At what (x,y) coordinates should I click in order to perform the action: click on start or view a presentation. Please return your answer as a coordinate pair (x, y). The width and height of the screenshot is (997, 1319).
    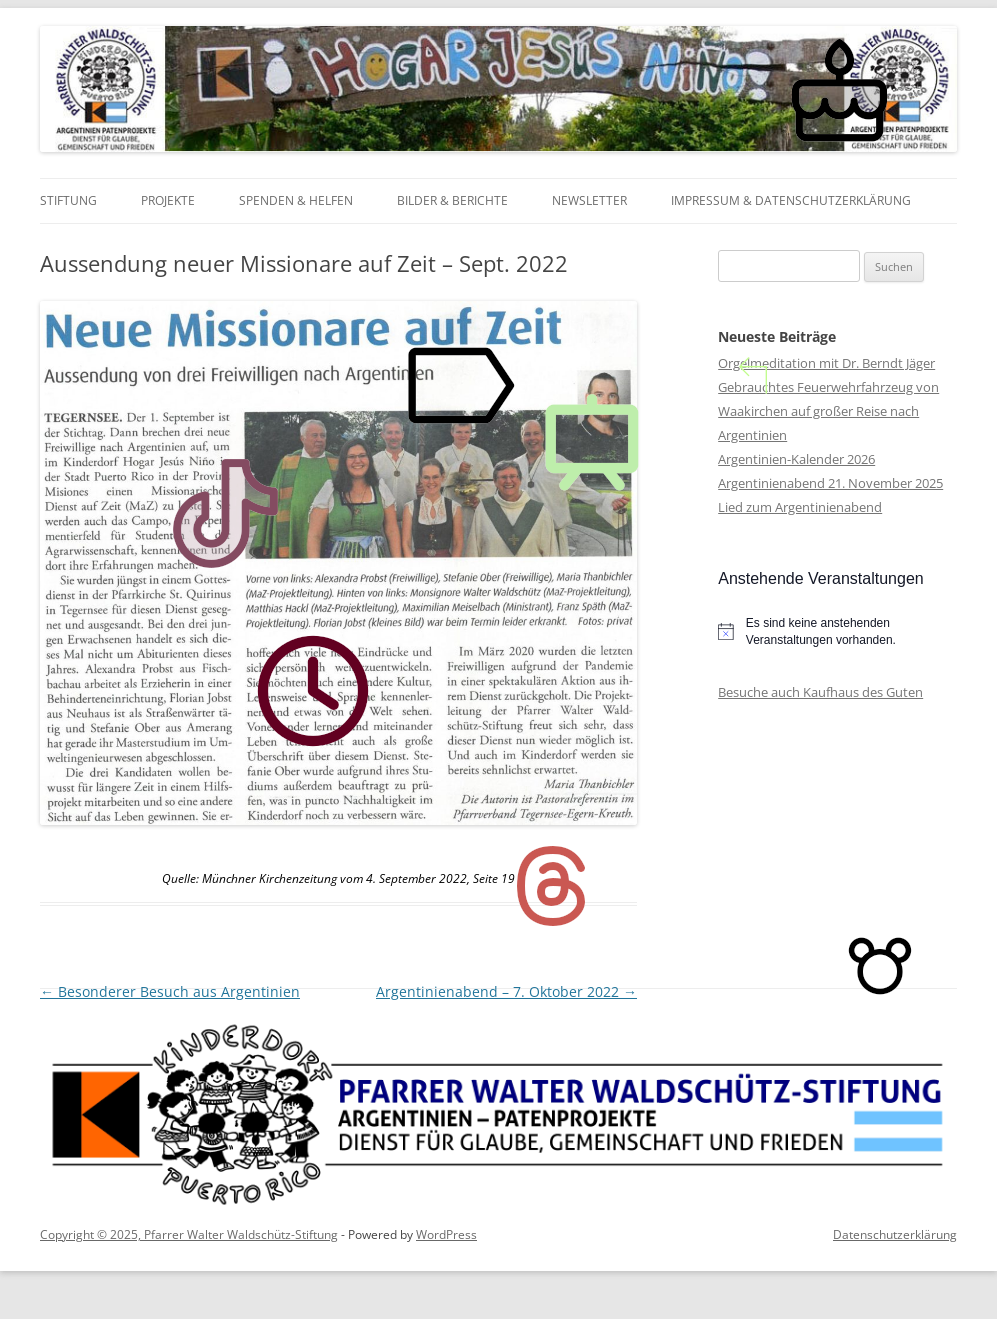
    Looking at the image, I should click on (592, 444).